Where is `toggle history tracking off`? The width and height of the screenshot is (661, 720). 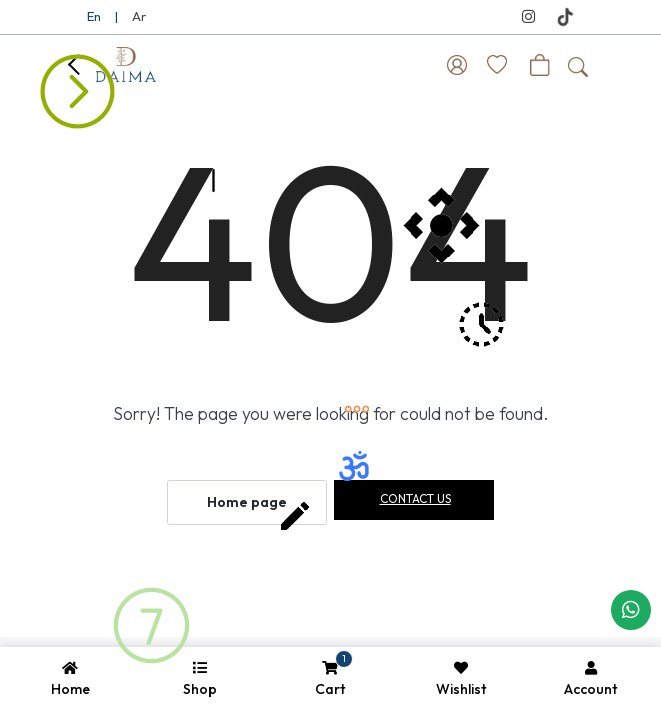 toggle history tracking off is located at coordinates (481, 324).